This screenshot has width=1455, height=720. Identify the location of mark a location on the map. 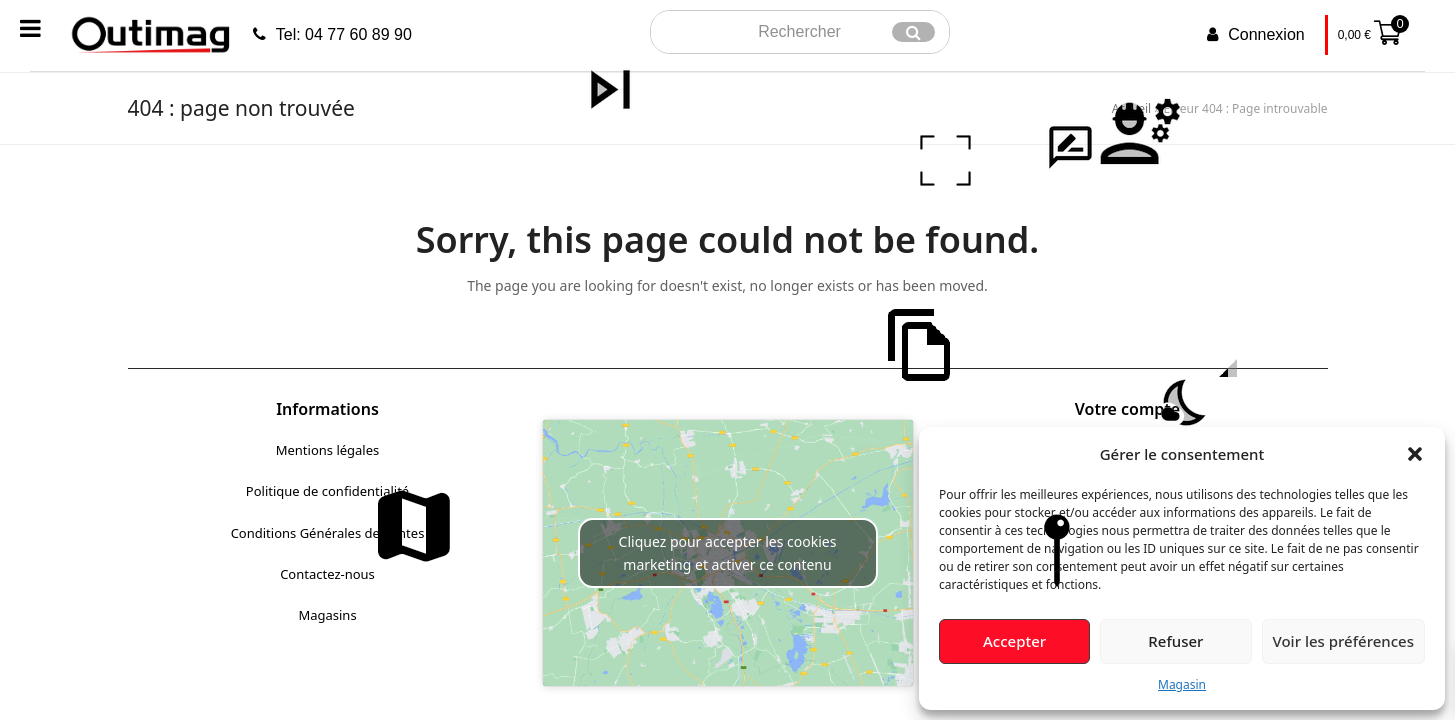
(1057, 551).